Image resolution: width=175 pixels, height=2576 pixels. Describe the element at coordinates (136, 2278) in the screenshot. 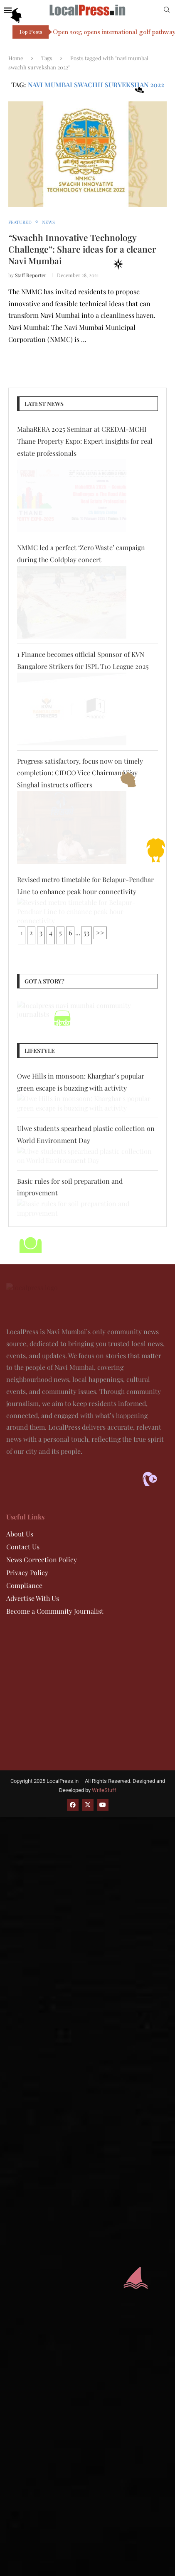

I see `indicates shark or dangerous water warning` at that location.